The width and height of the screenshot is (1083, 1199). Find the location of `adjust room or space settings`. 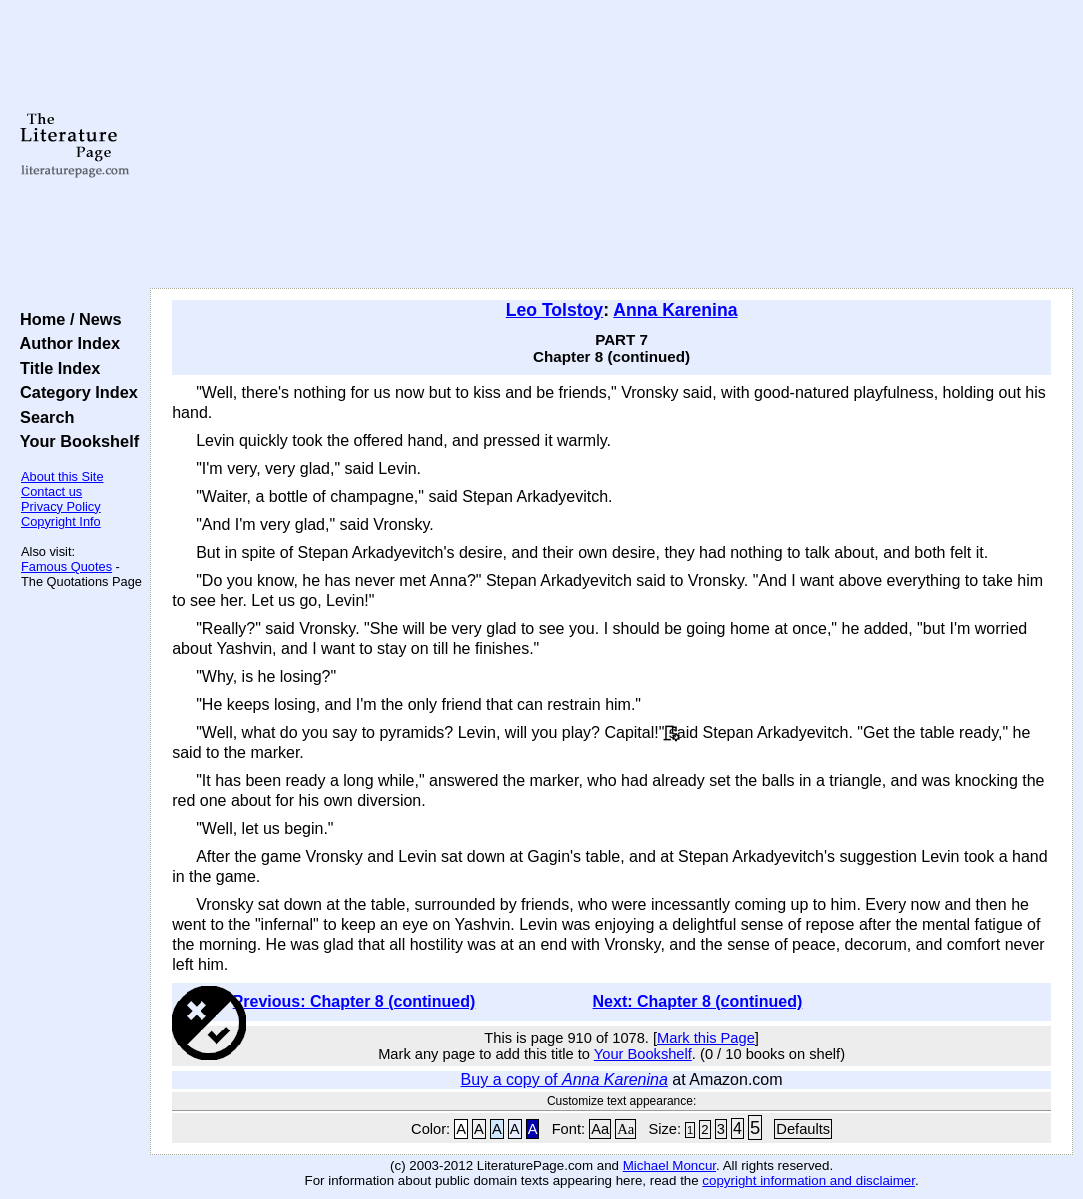

adjust room or space settings is located at coordinates (671, 733).